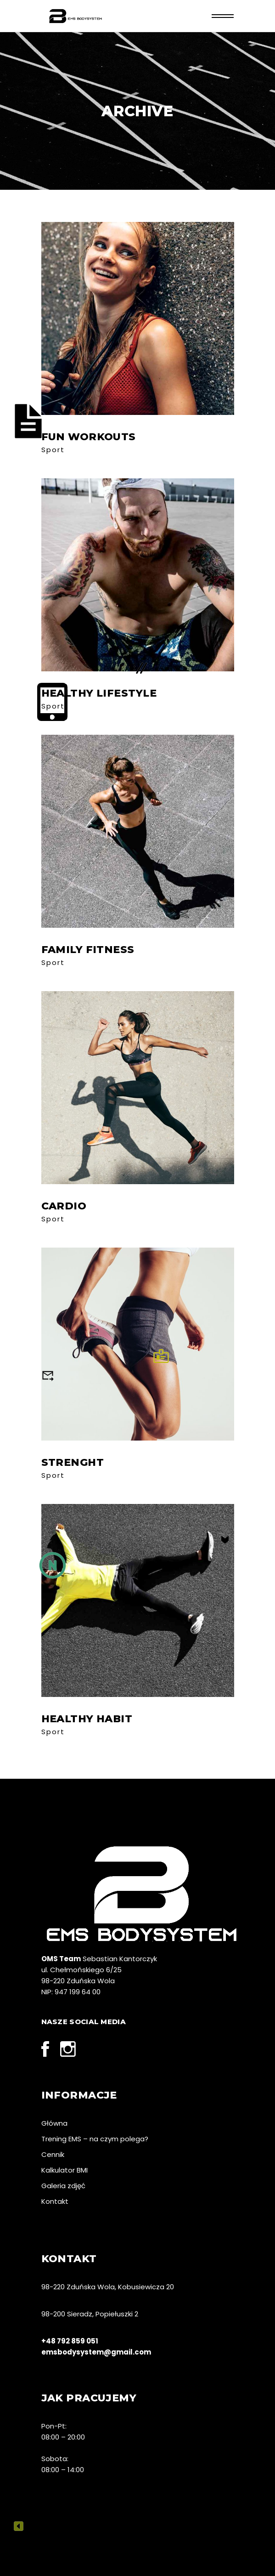 This screenshot has width=275, height=2576. I want to click on switch to tablet view or mode, so click(53, 702).